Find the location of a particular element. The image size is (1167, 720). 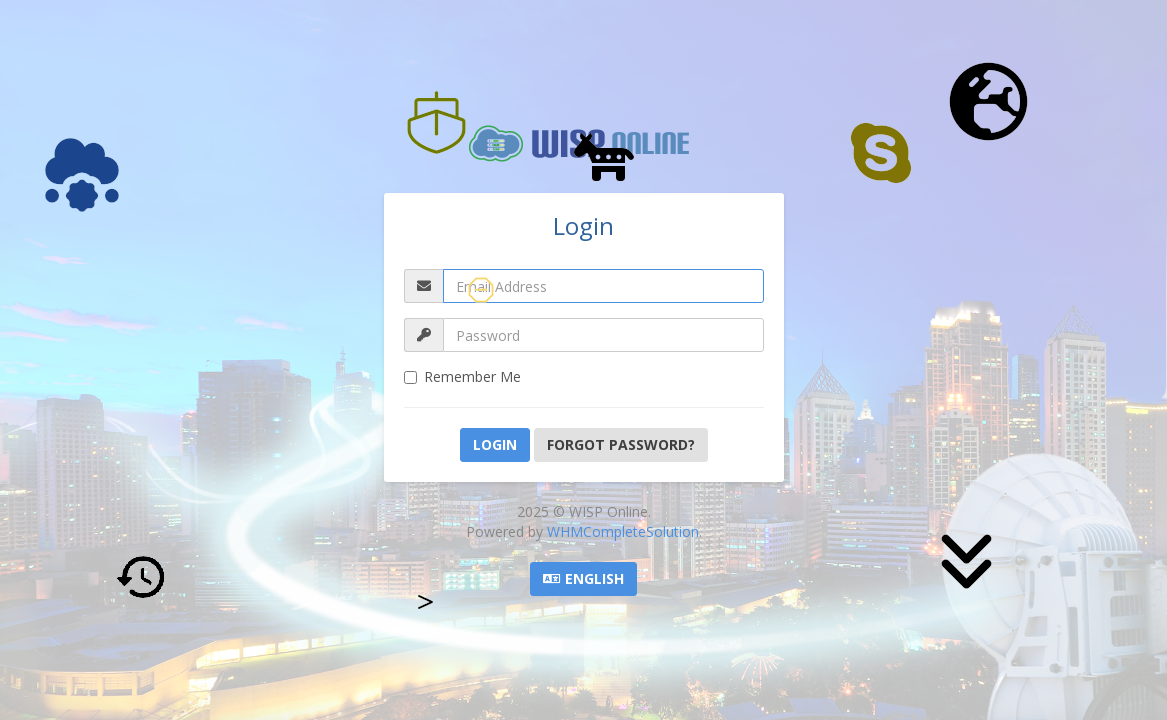

navigate to the next item or page is located at coordinates (425, 602).